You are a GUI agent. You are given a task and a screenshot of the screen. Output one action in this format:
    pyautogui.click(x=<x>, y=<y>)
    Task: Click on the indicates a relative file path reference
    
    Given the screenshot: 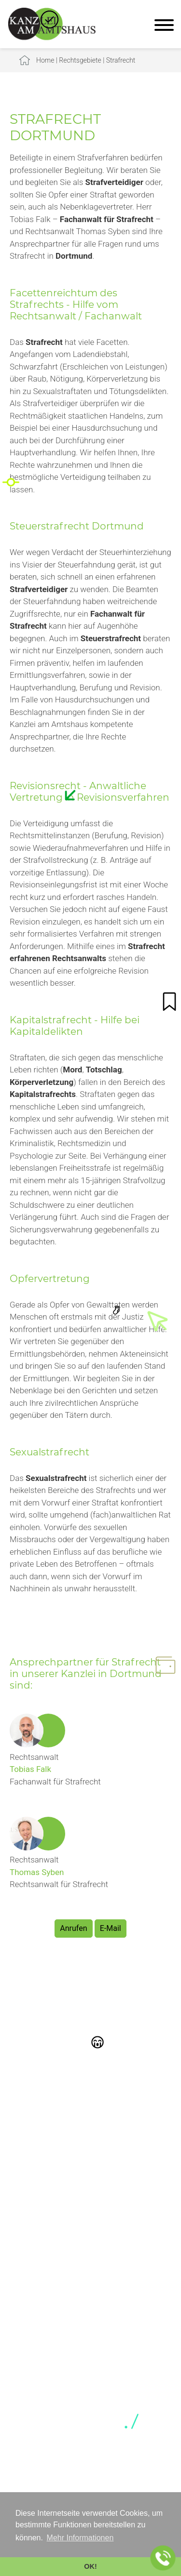 What is the action you would take?
    pyautogui.click(x=132, y=2421)
    